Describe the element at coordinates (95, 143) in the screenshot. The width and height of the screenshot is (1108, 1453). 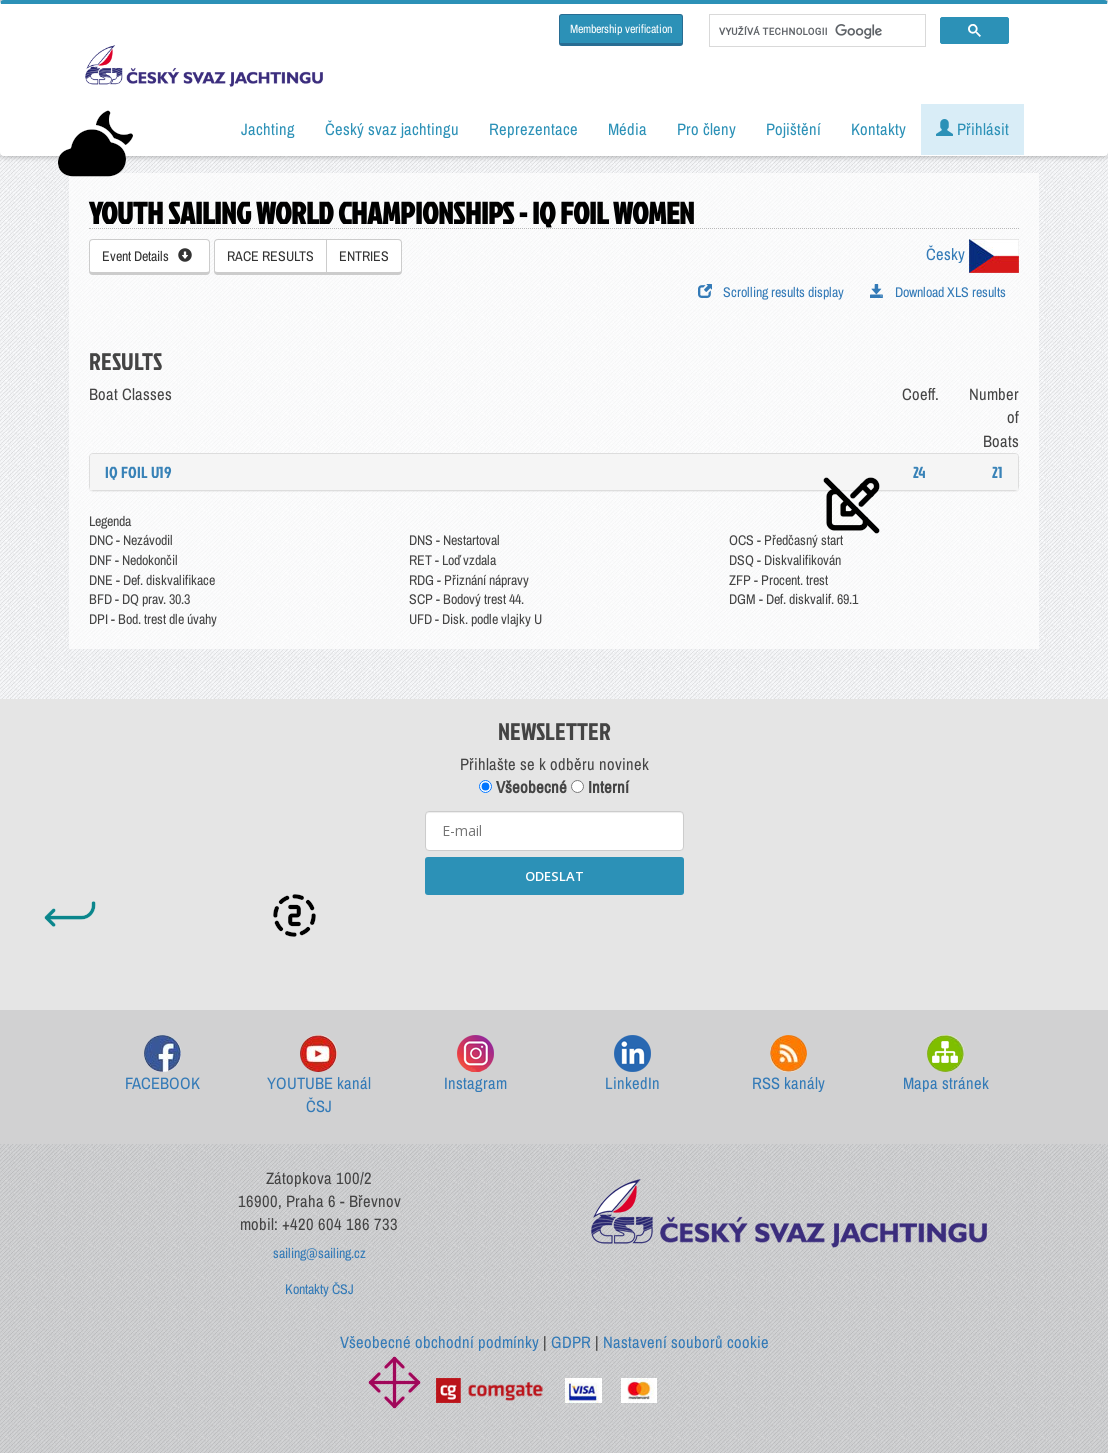
I see `indicates nighttime cloudy weather conditions` at that location.